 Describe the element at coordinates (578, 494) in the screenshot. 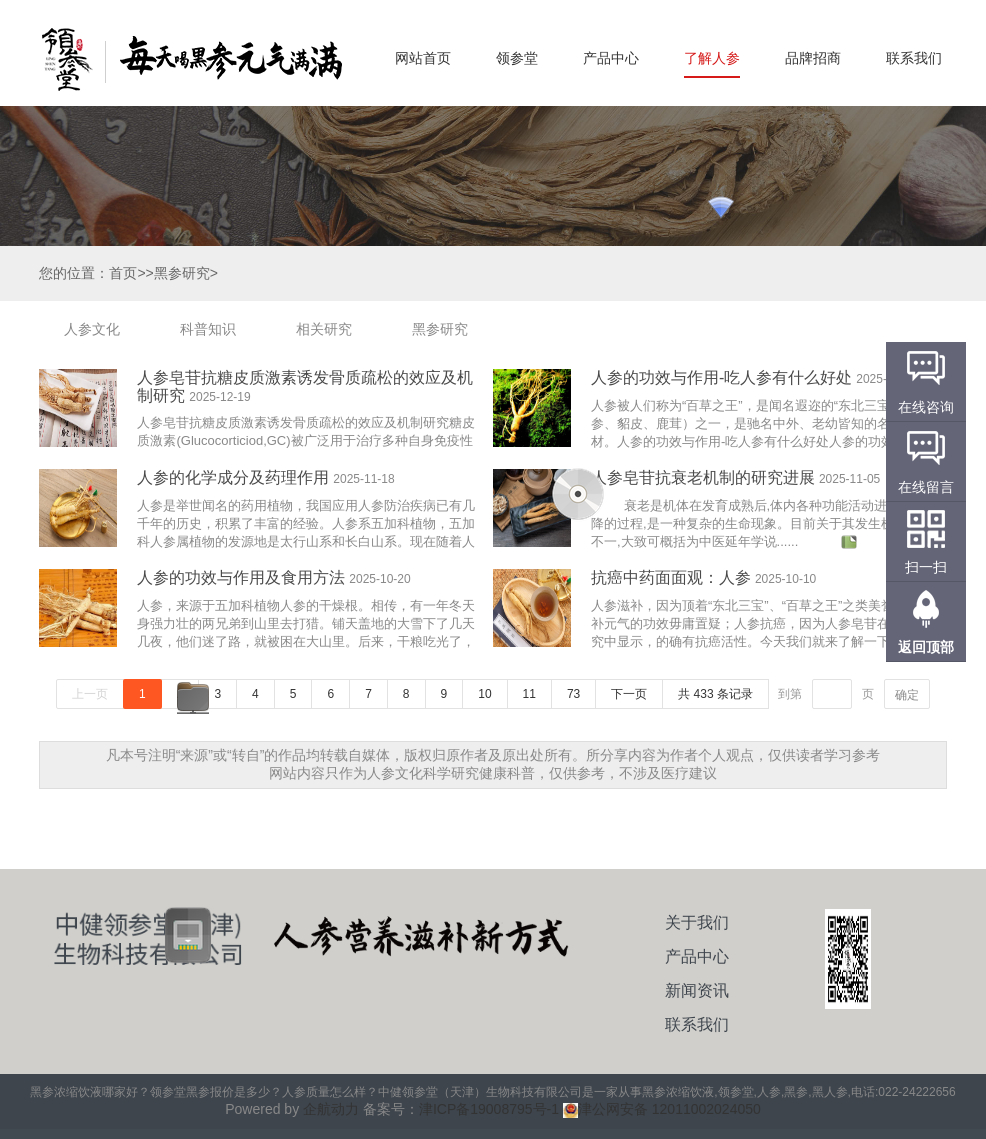

I see `audio CD or optical media device` at that location.